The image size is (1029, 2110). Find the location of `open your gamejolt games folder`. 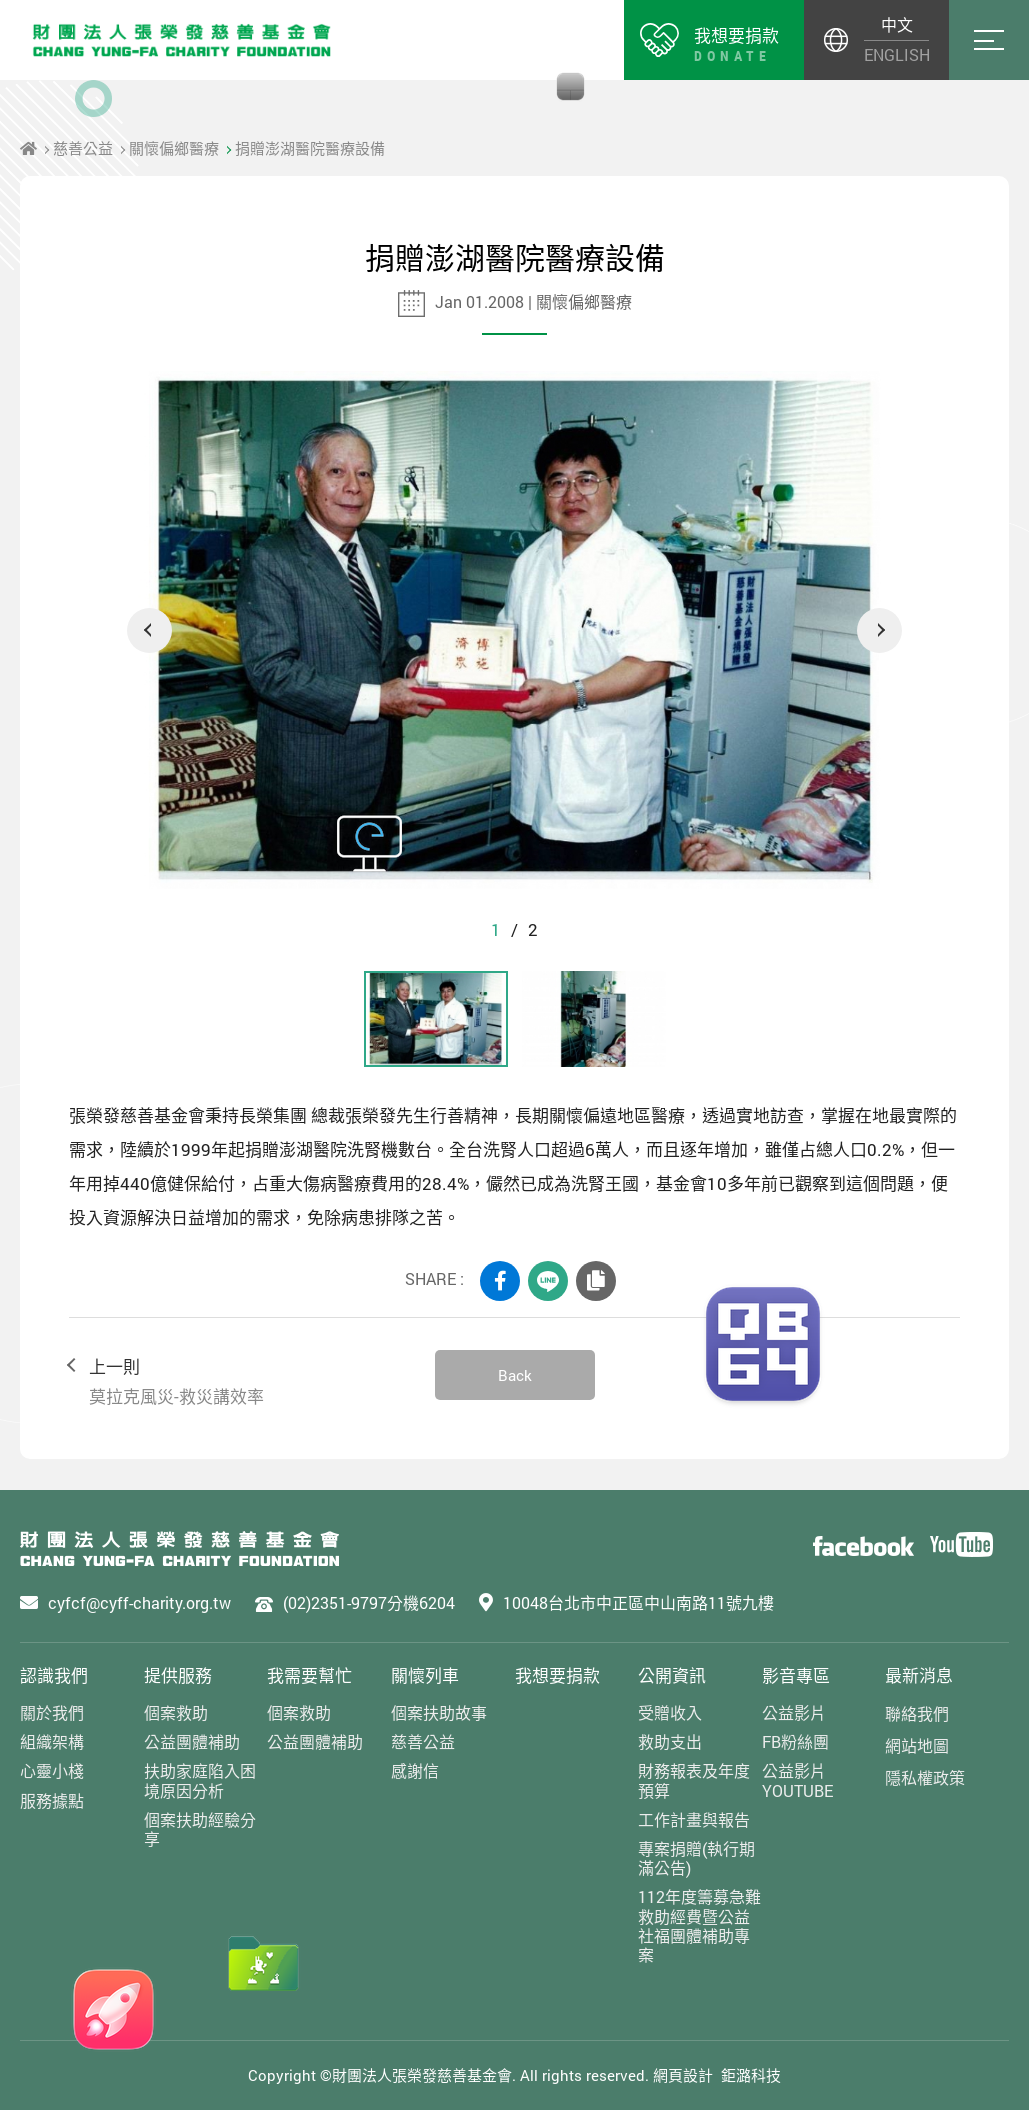

open your gamejolt games folder is located at coordinates (263, 1965).